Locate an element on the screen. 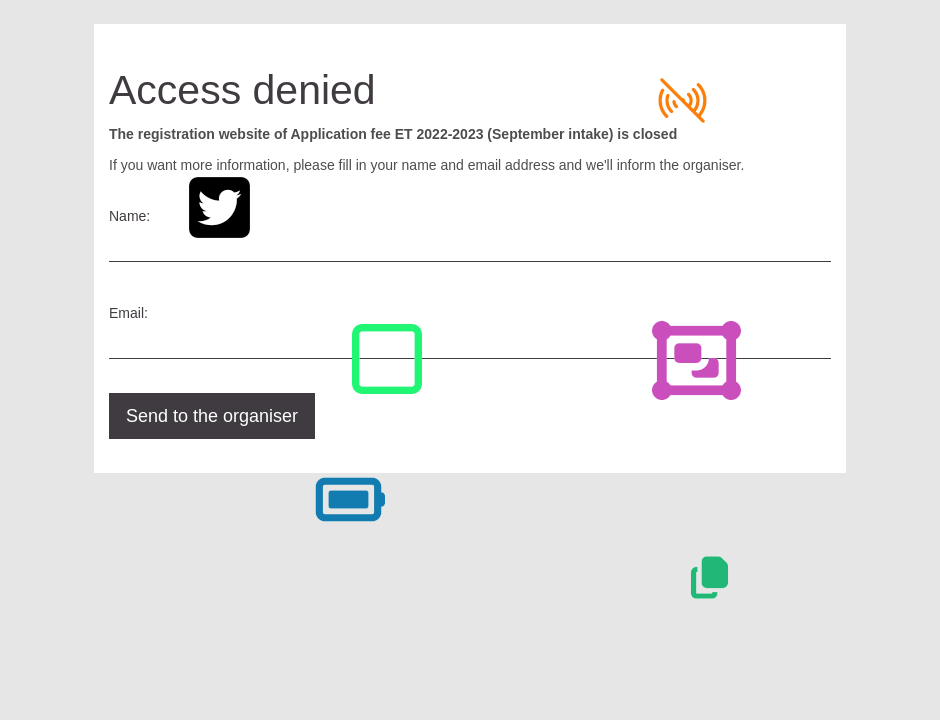 Image resolution: width=940 pixels, height=720 pixels. indicates current battery level is located at coordinates (348, 499).